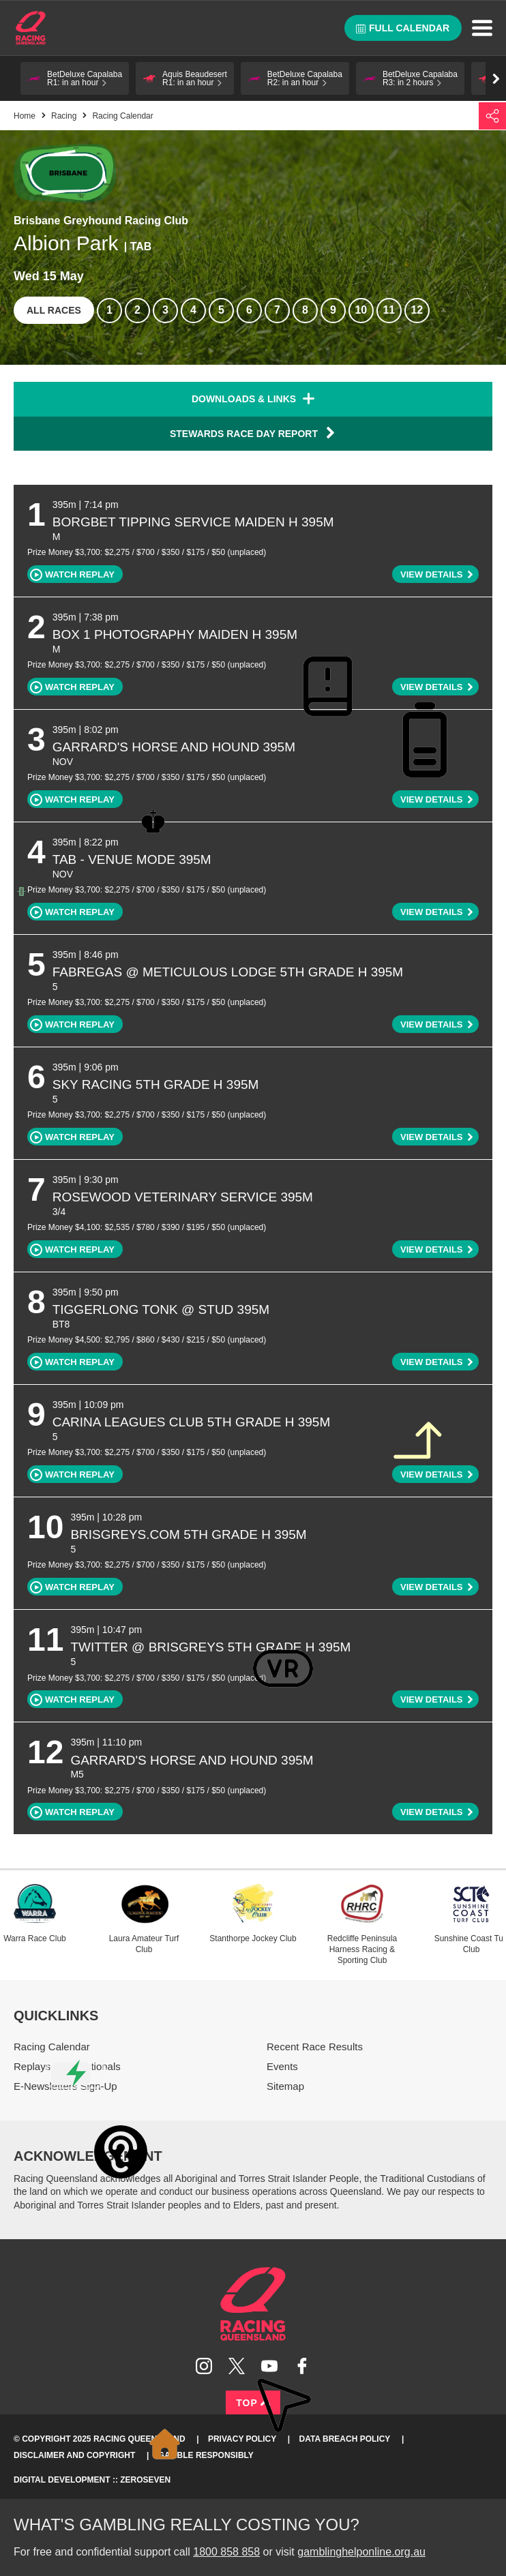  I want to click on access virtual reality mode or settings, so click(283, 1668).